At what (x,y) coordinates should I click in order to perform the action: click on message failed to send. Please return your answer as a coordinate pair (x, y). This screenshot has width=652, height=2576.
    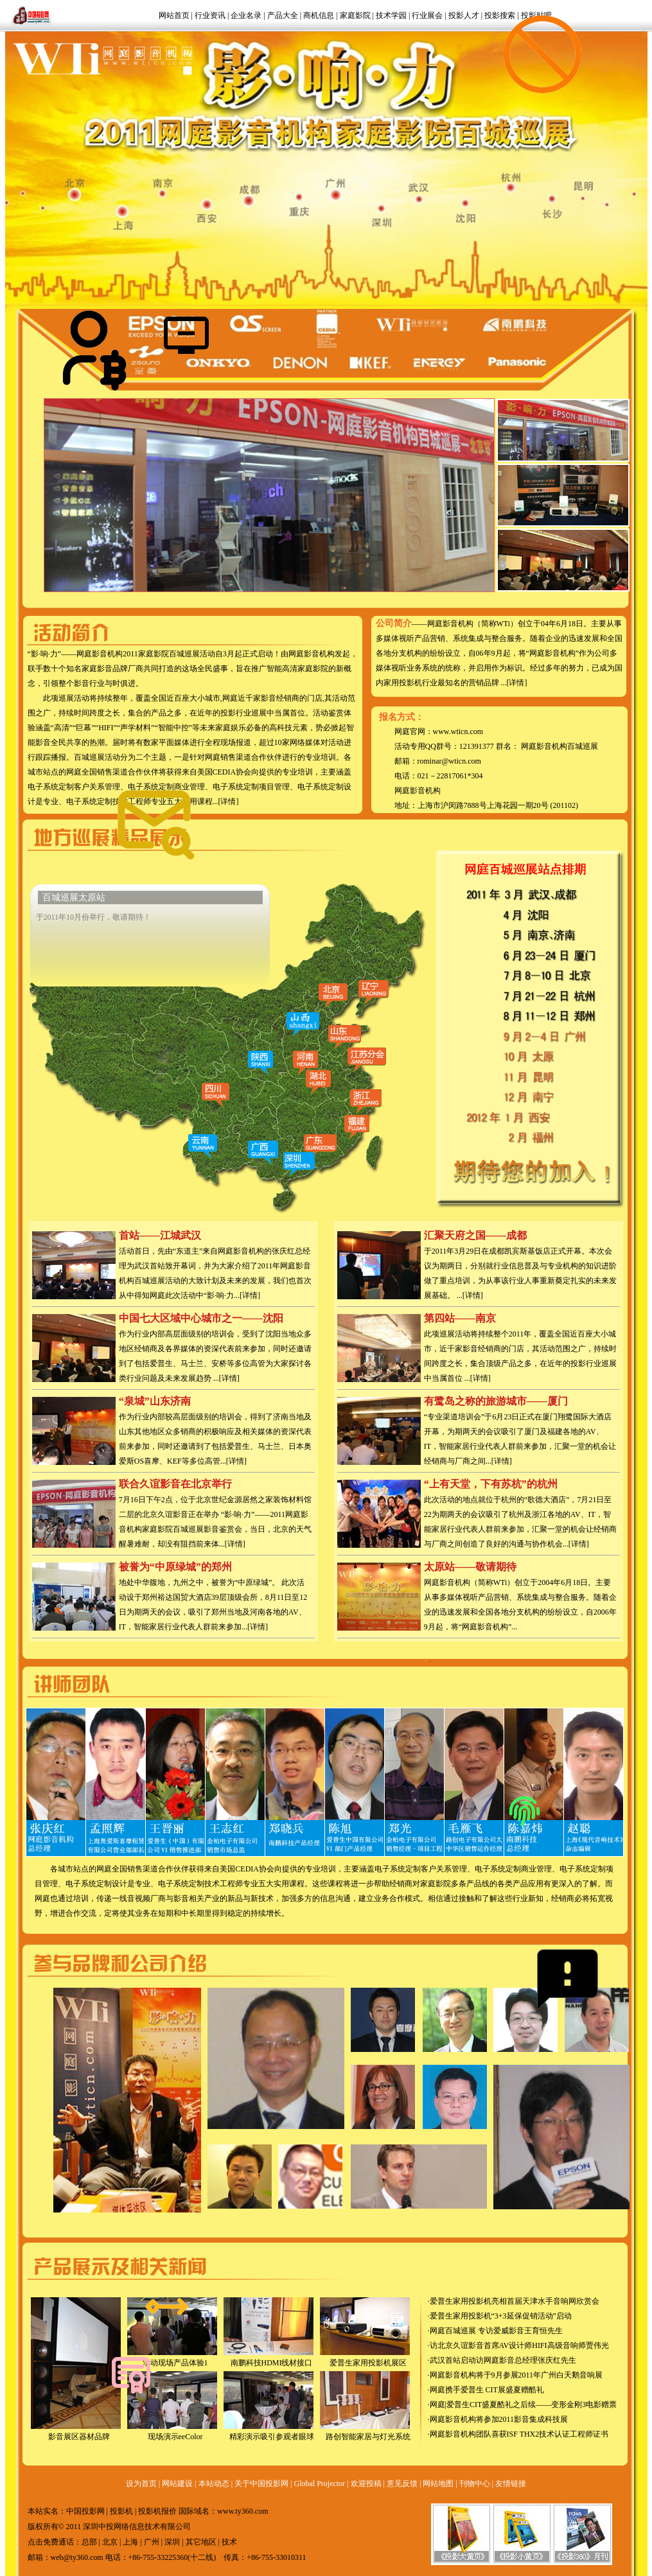
    Looking at the image, I should click on (567, 1979).